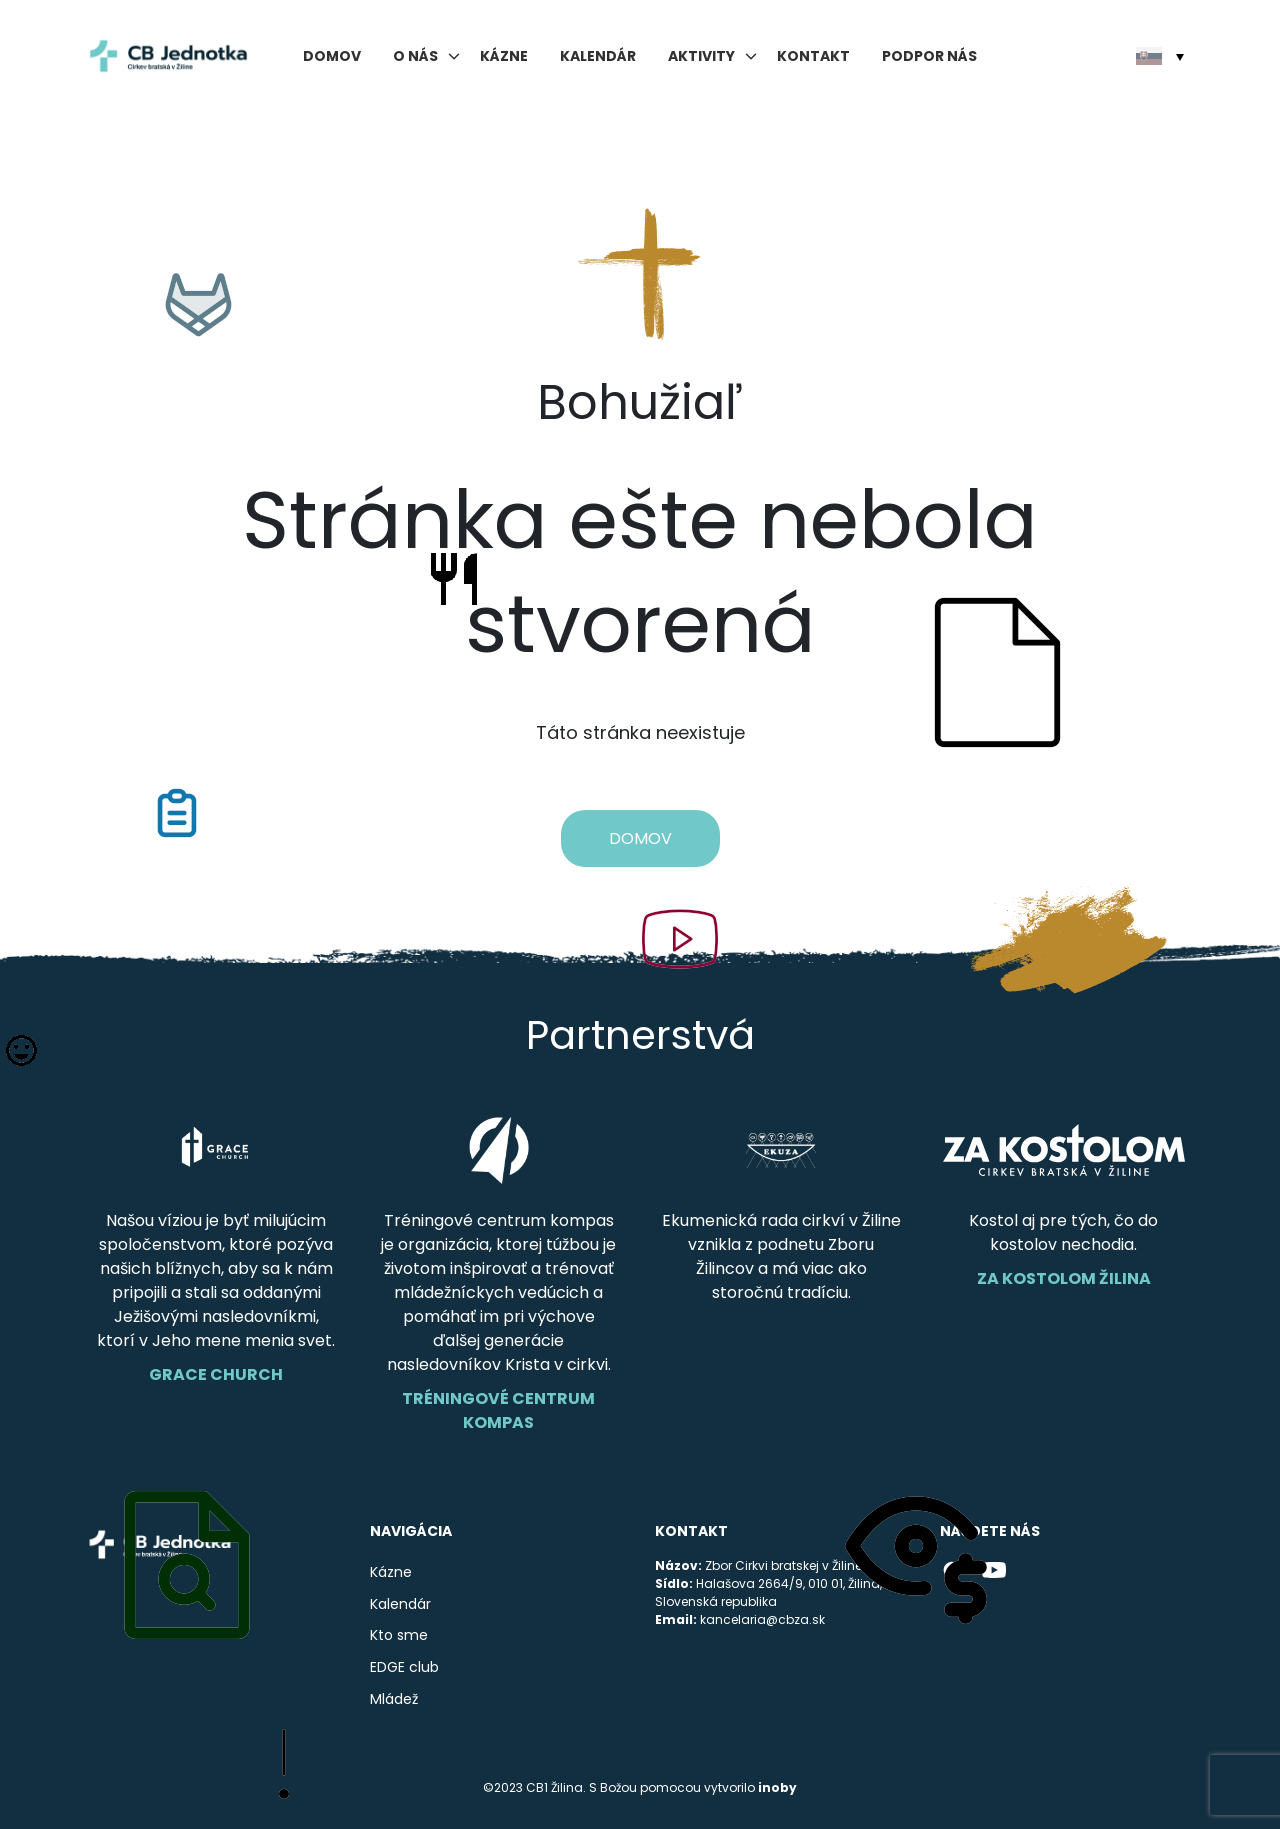  What do you see at coordinates (680, 939) in the screenshot?
I see `open YouTube` at bounding box center [680, 939].